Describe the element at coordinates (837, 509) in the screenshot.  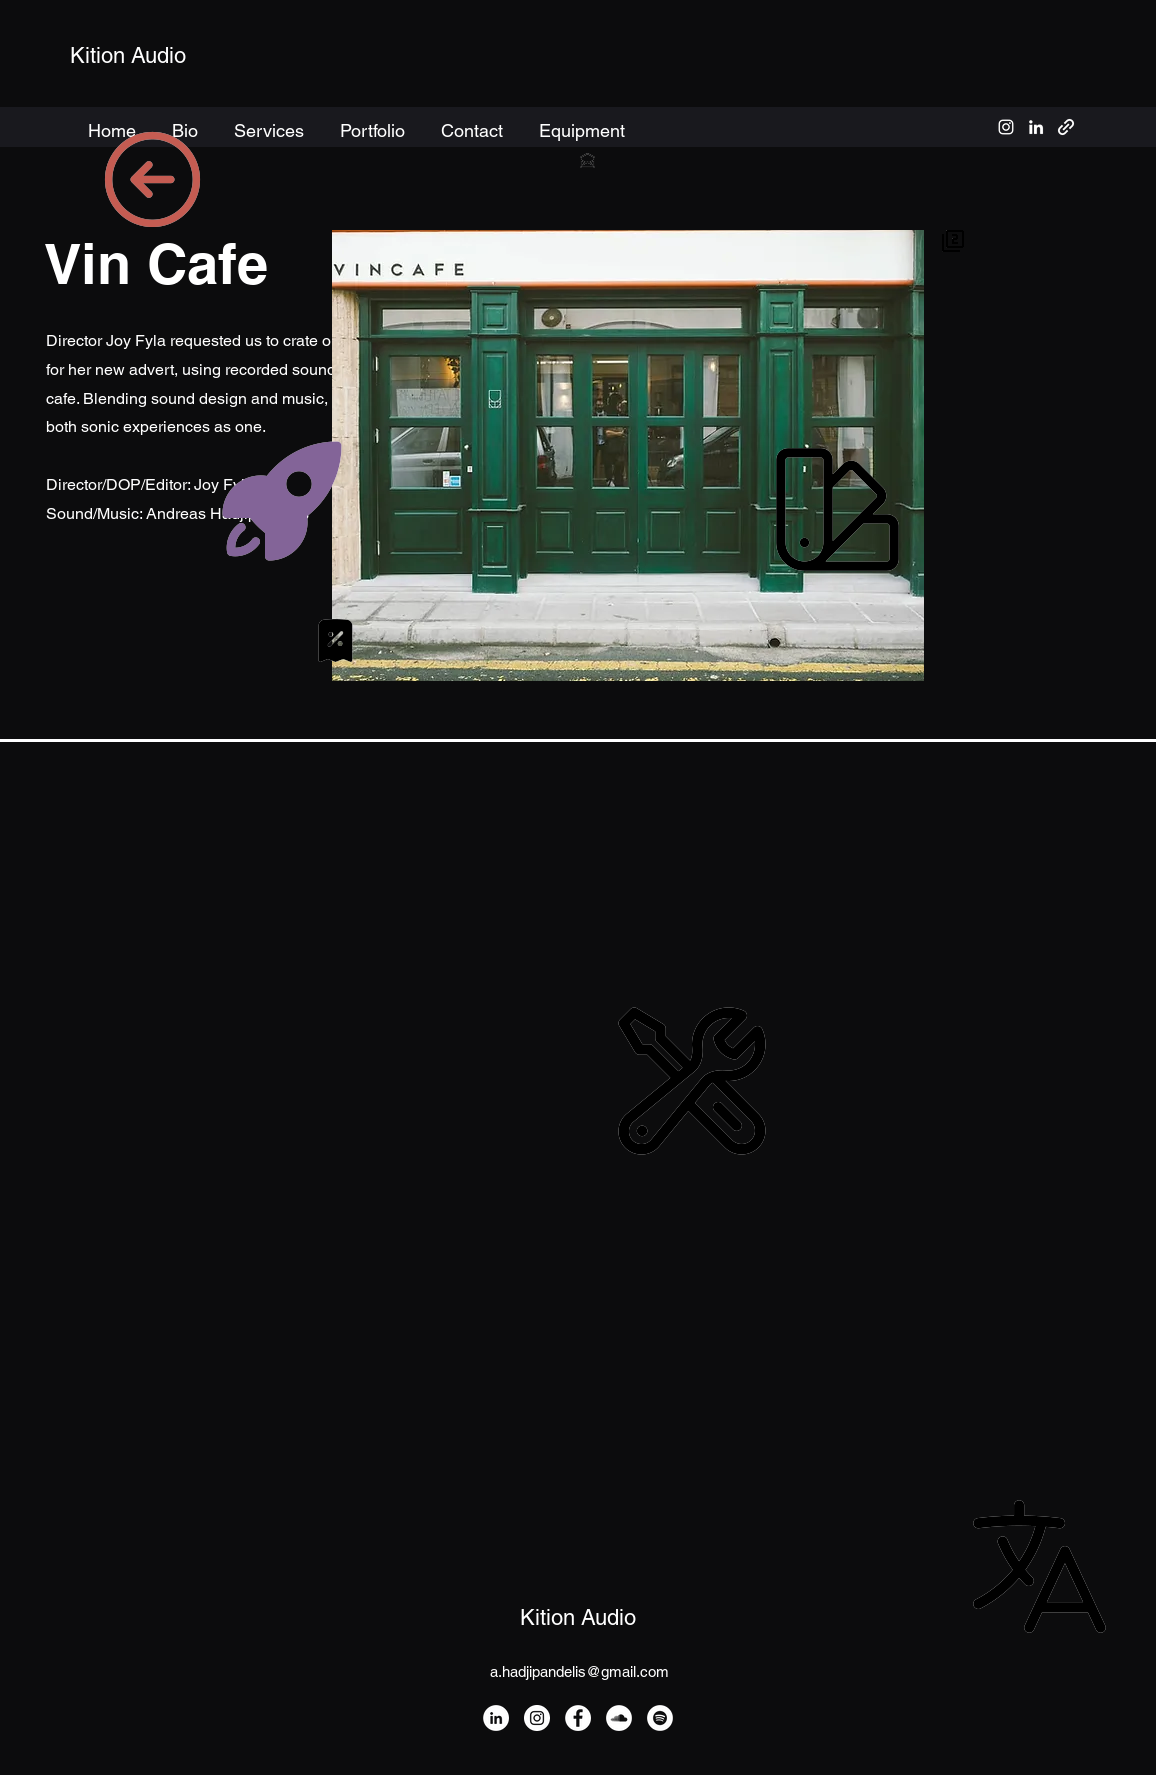
I see `select a color or theme` at that location.